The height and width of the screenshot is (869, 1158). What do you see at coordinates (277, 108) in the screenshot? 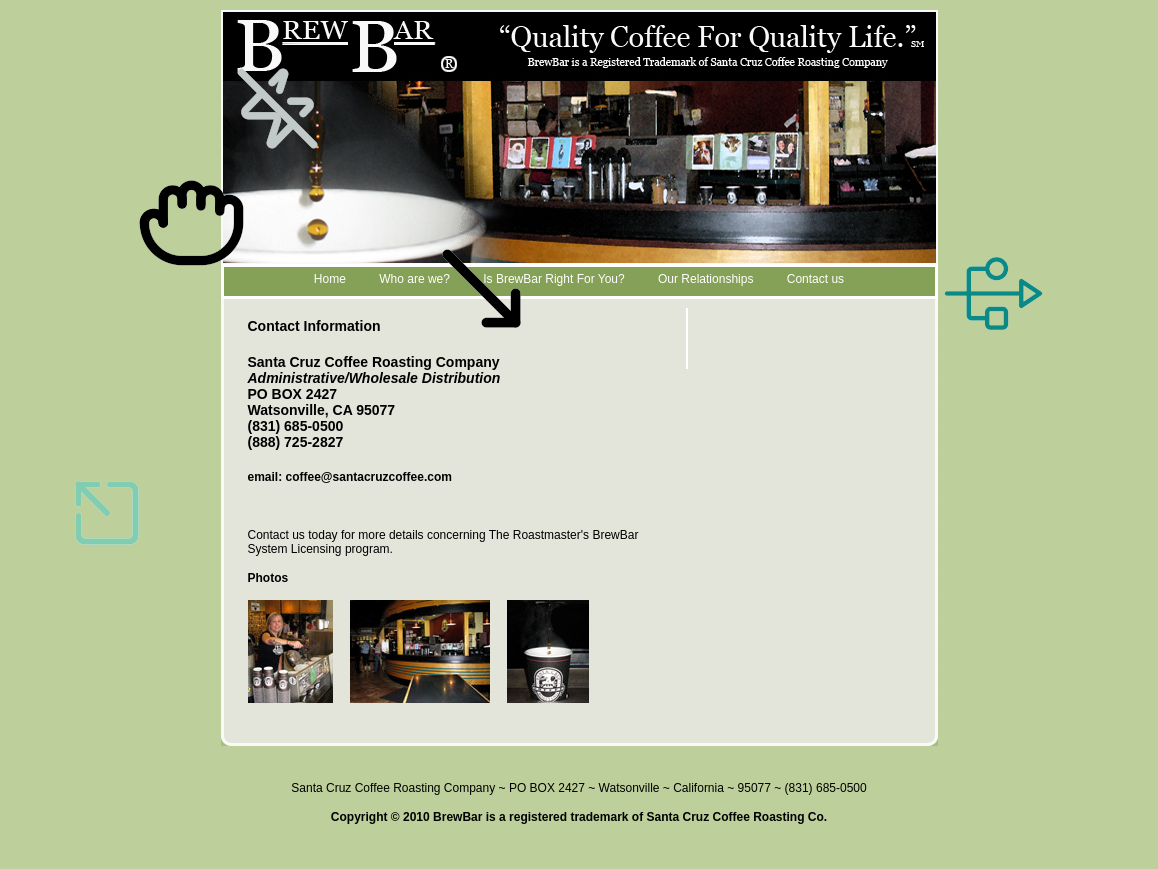
I see `disable flash or quick actions` at bounding box center [277, 108].